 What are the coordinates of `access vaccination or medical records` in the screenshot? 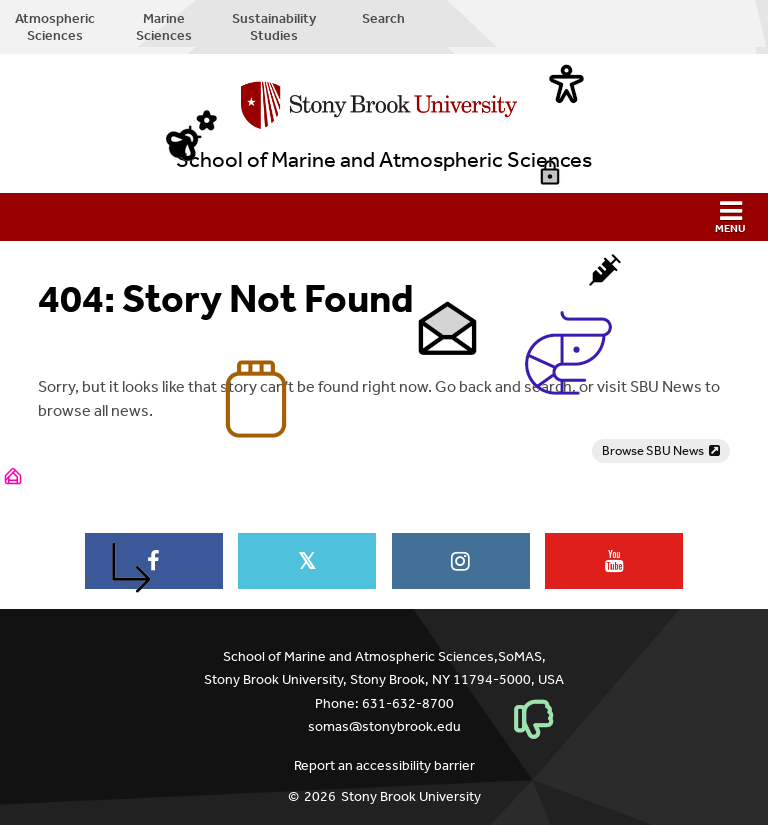 It's located at (605, 270).